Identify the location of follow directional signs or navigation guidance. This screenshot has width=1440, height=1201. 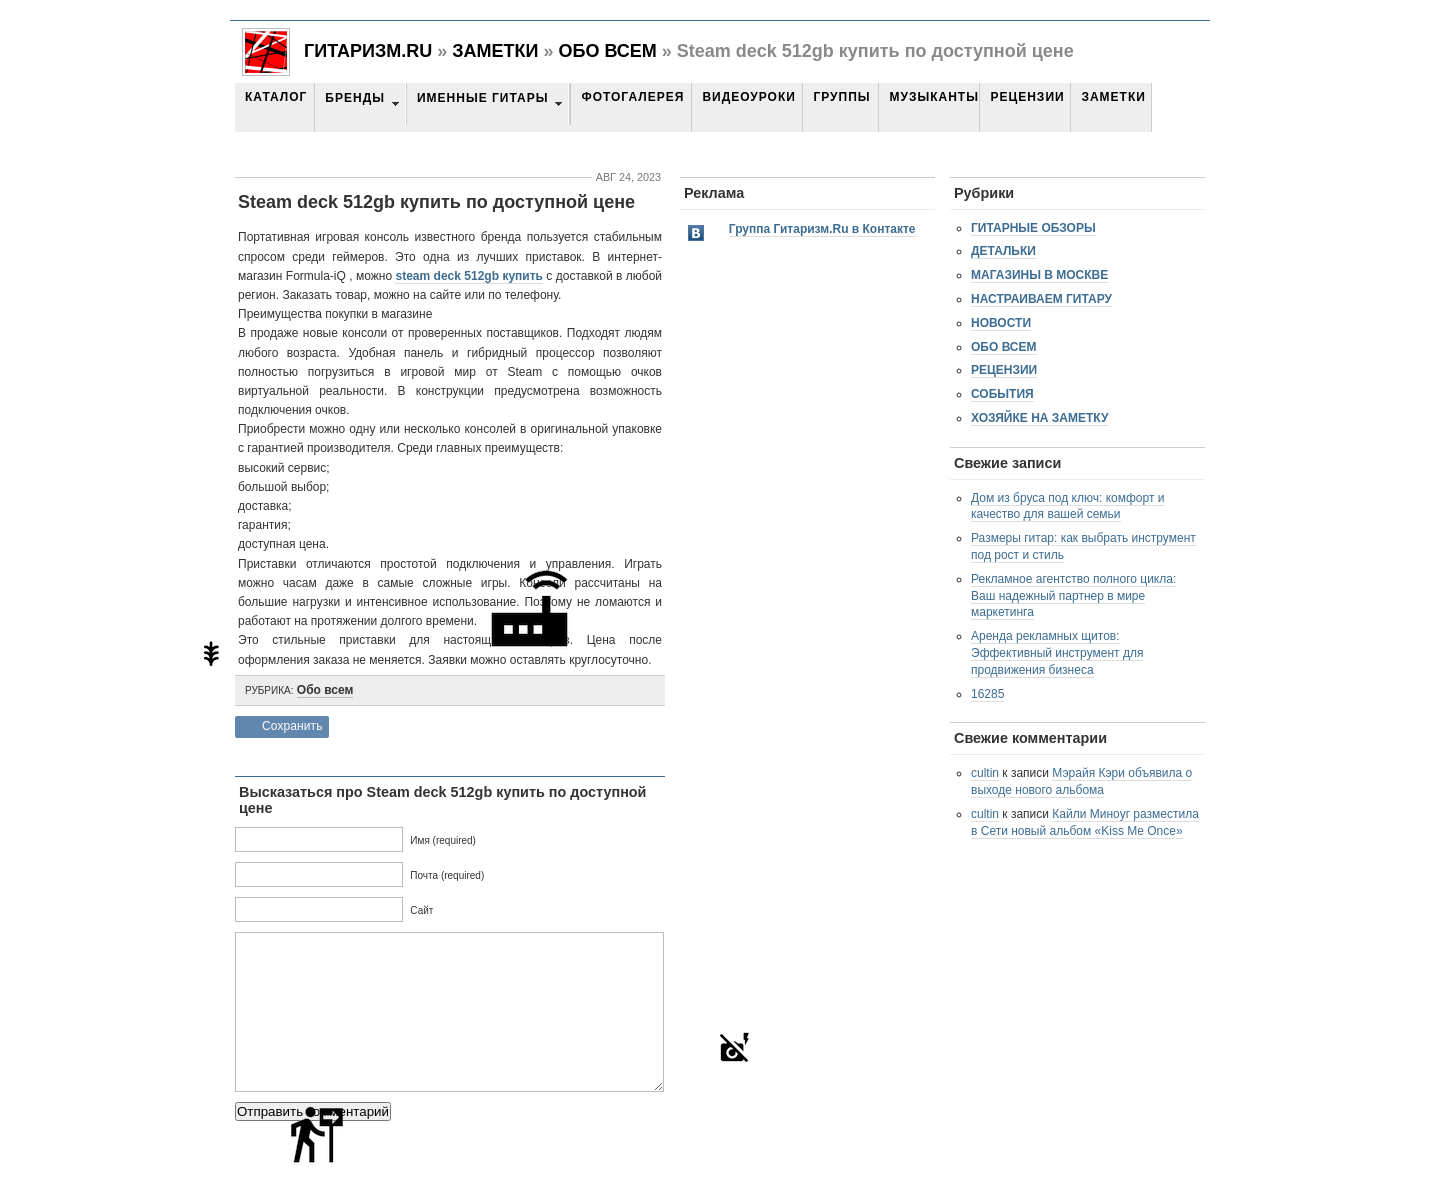
(317, 1134).